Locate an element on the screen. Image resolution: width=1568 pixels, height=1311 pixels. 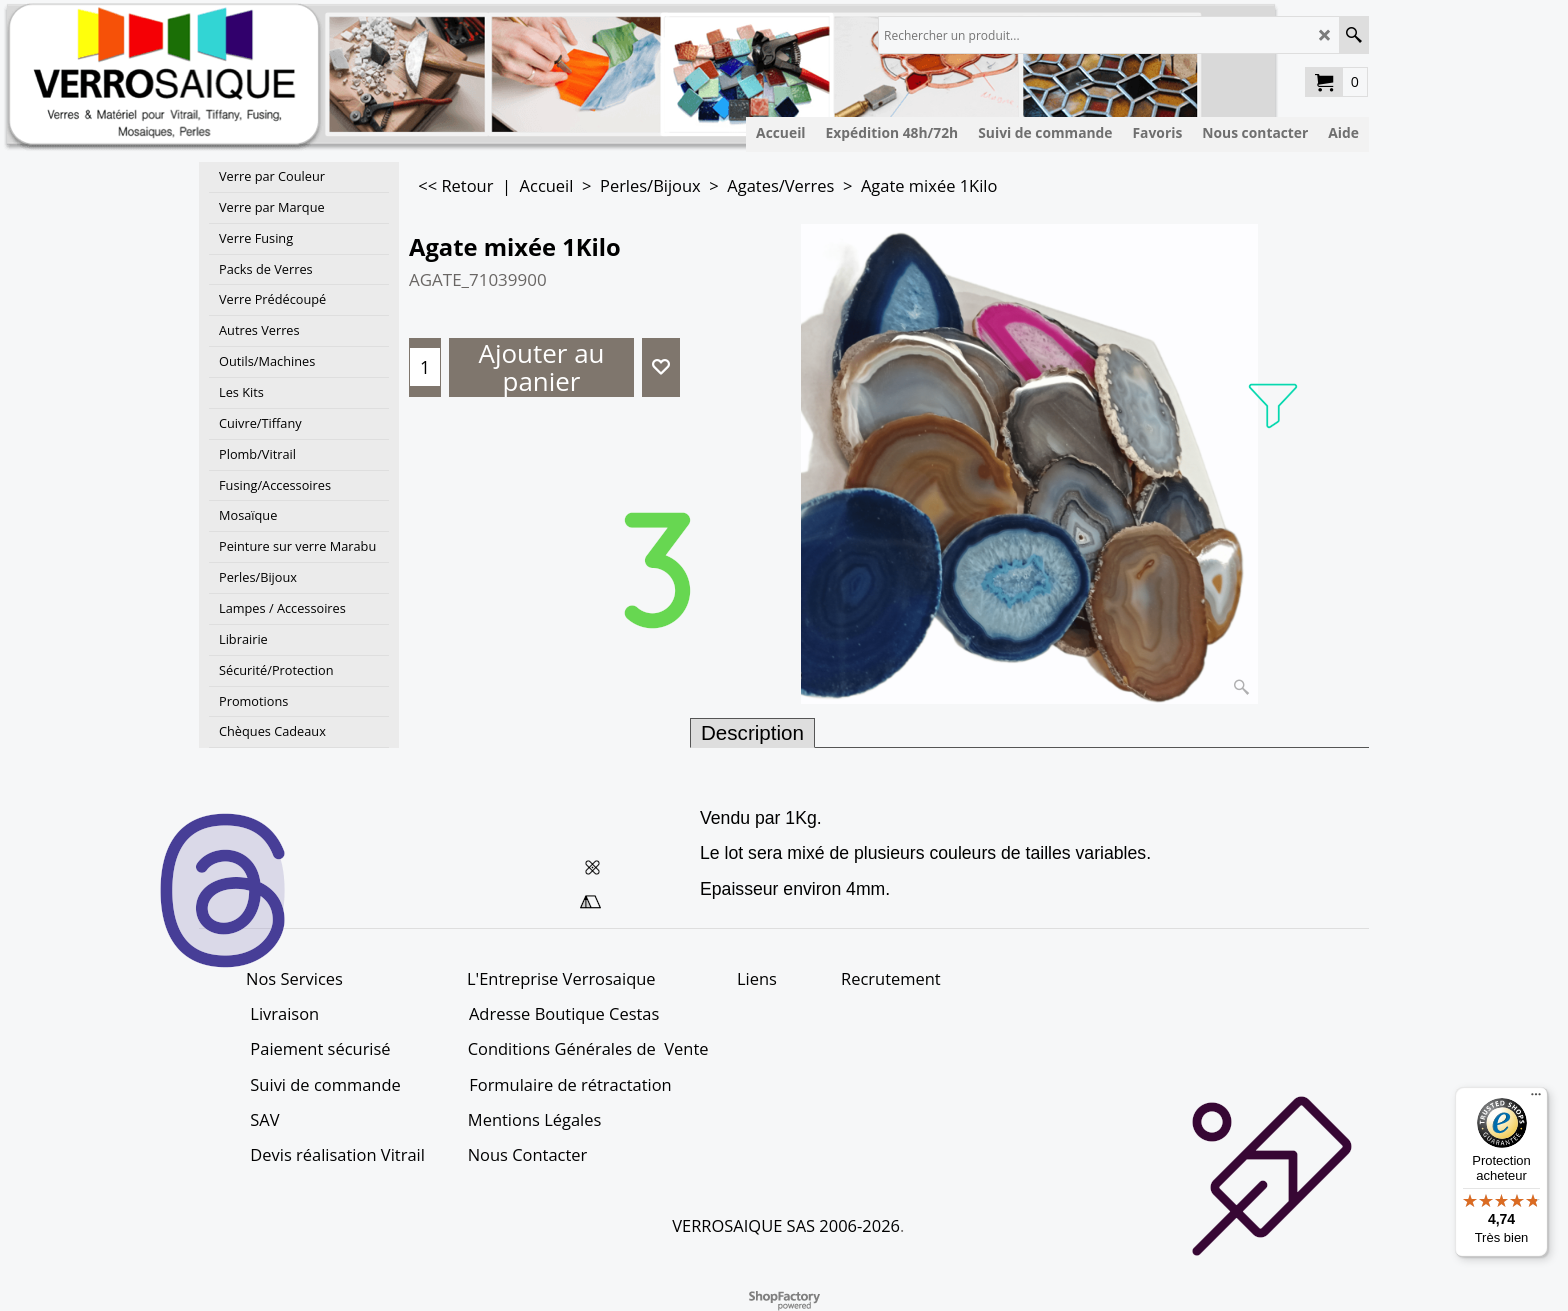
indicates step three in a multi-step process is located at coordinates (657, 570).